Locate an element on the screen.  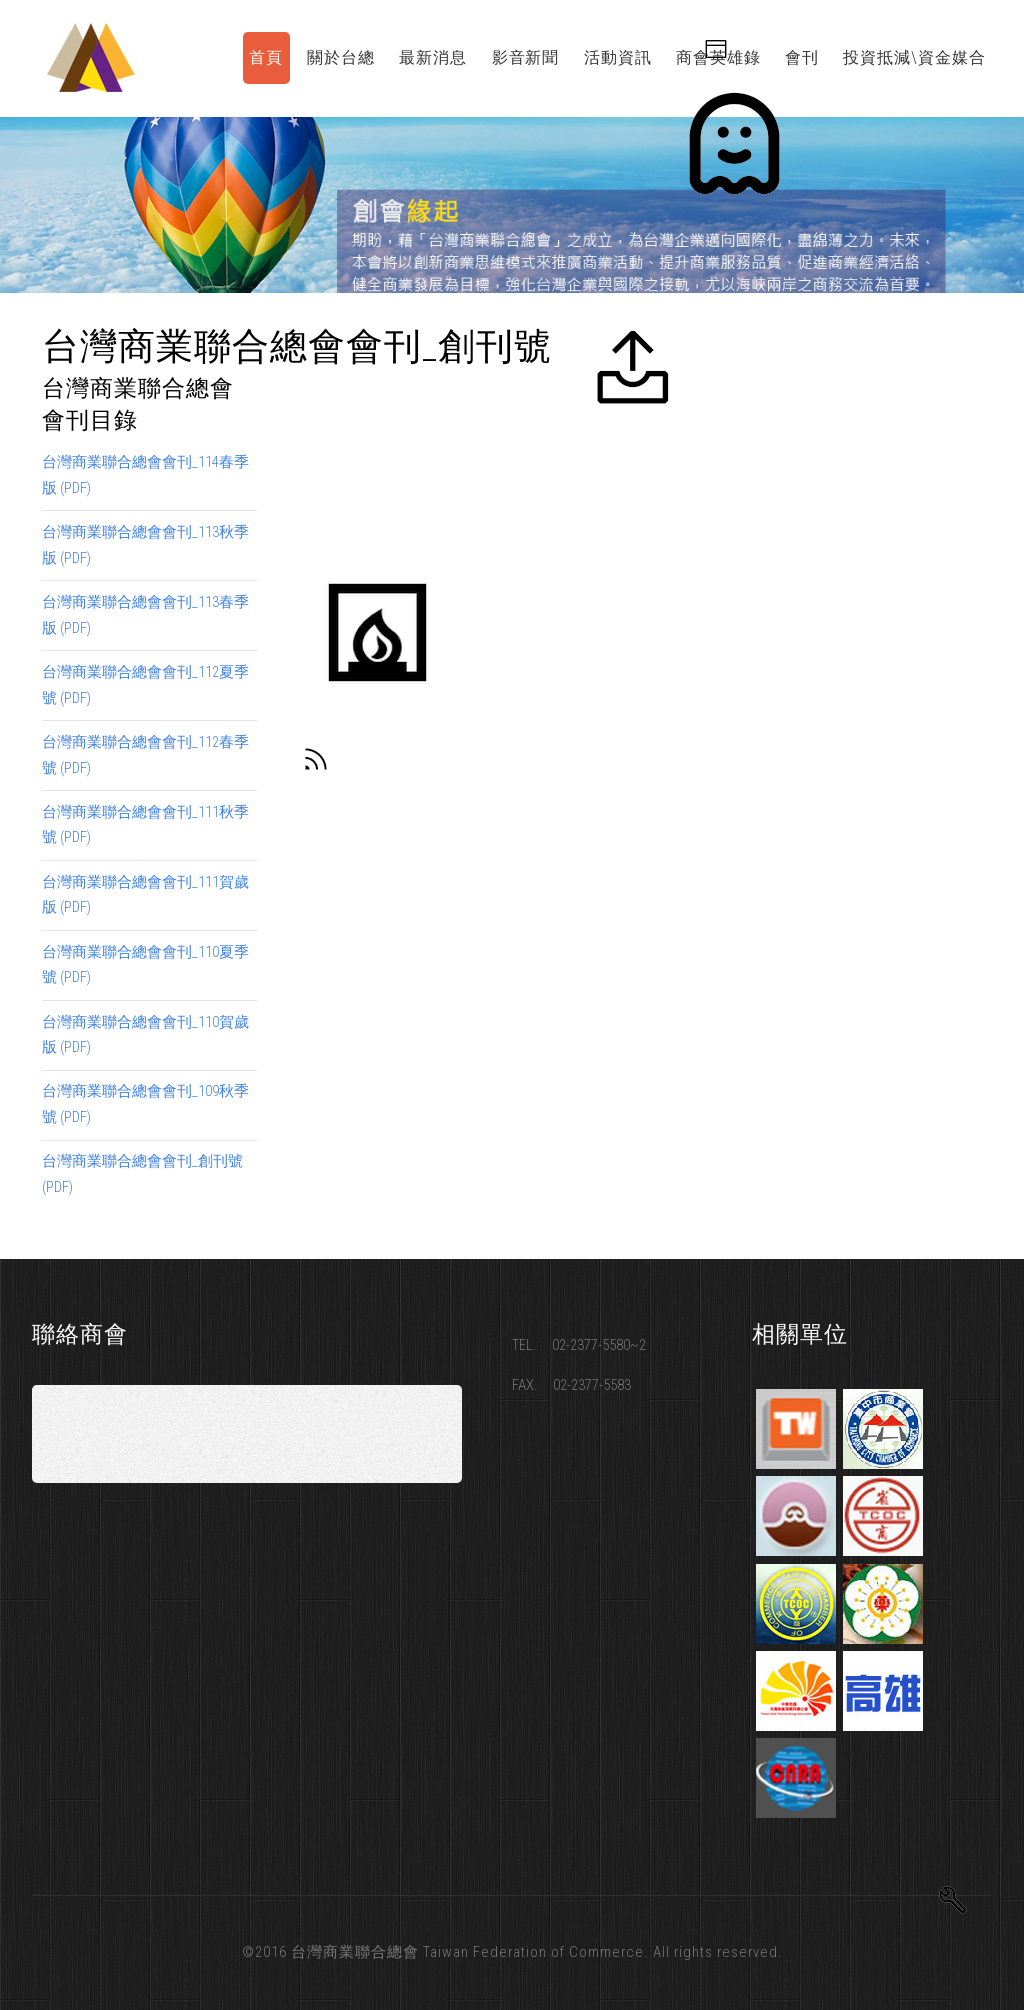
open in a new window is located at coordinates (716, 49).